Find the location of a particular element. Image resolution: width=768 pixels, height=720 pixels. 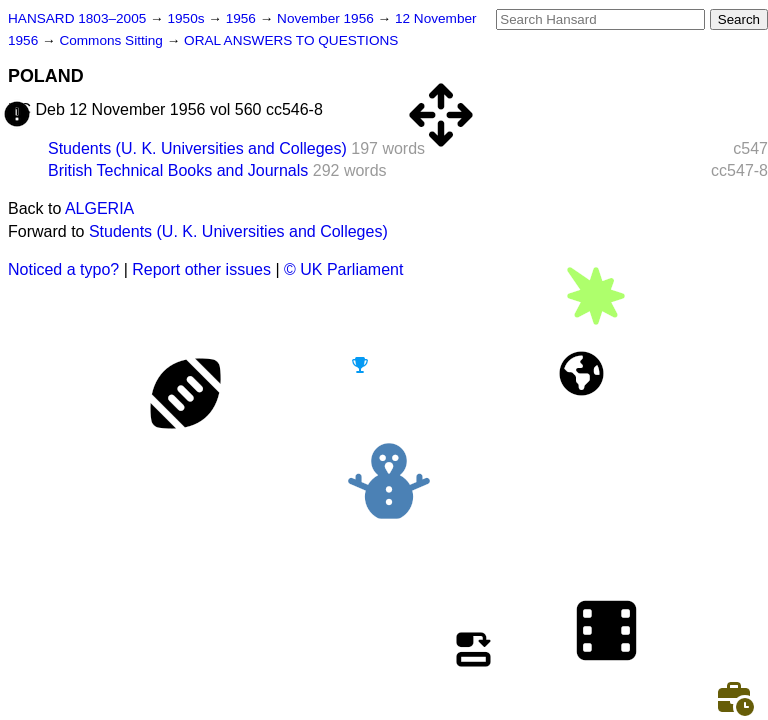

view achievements or awards is located at coordinates (360, 365).